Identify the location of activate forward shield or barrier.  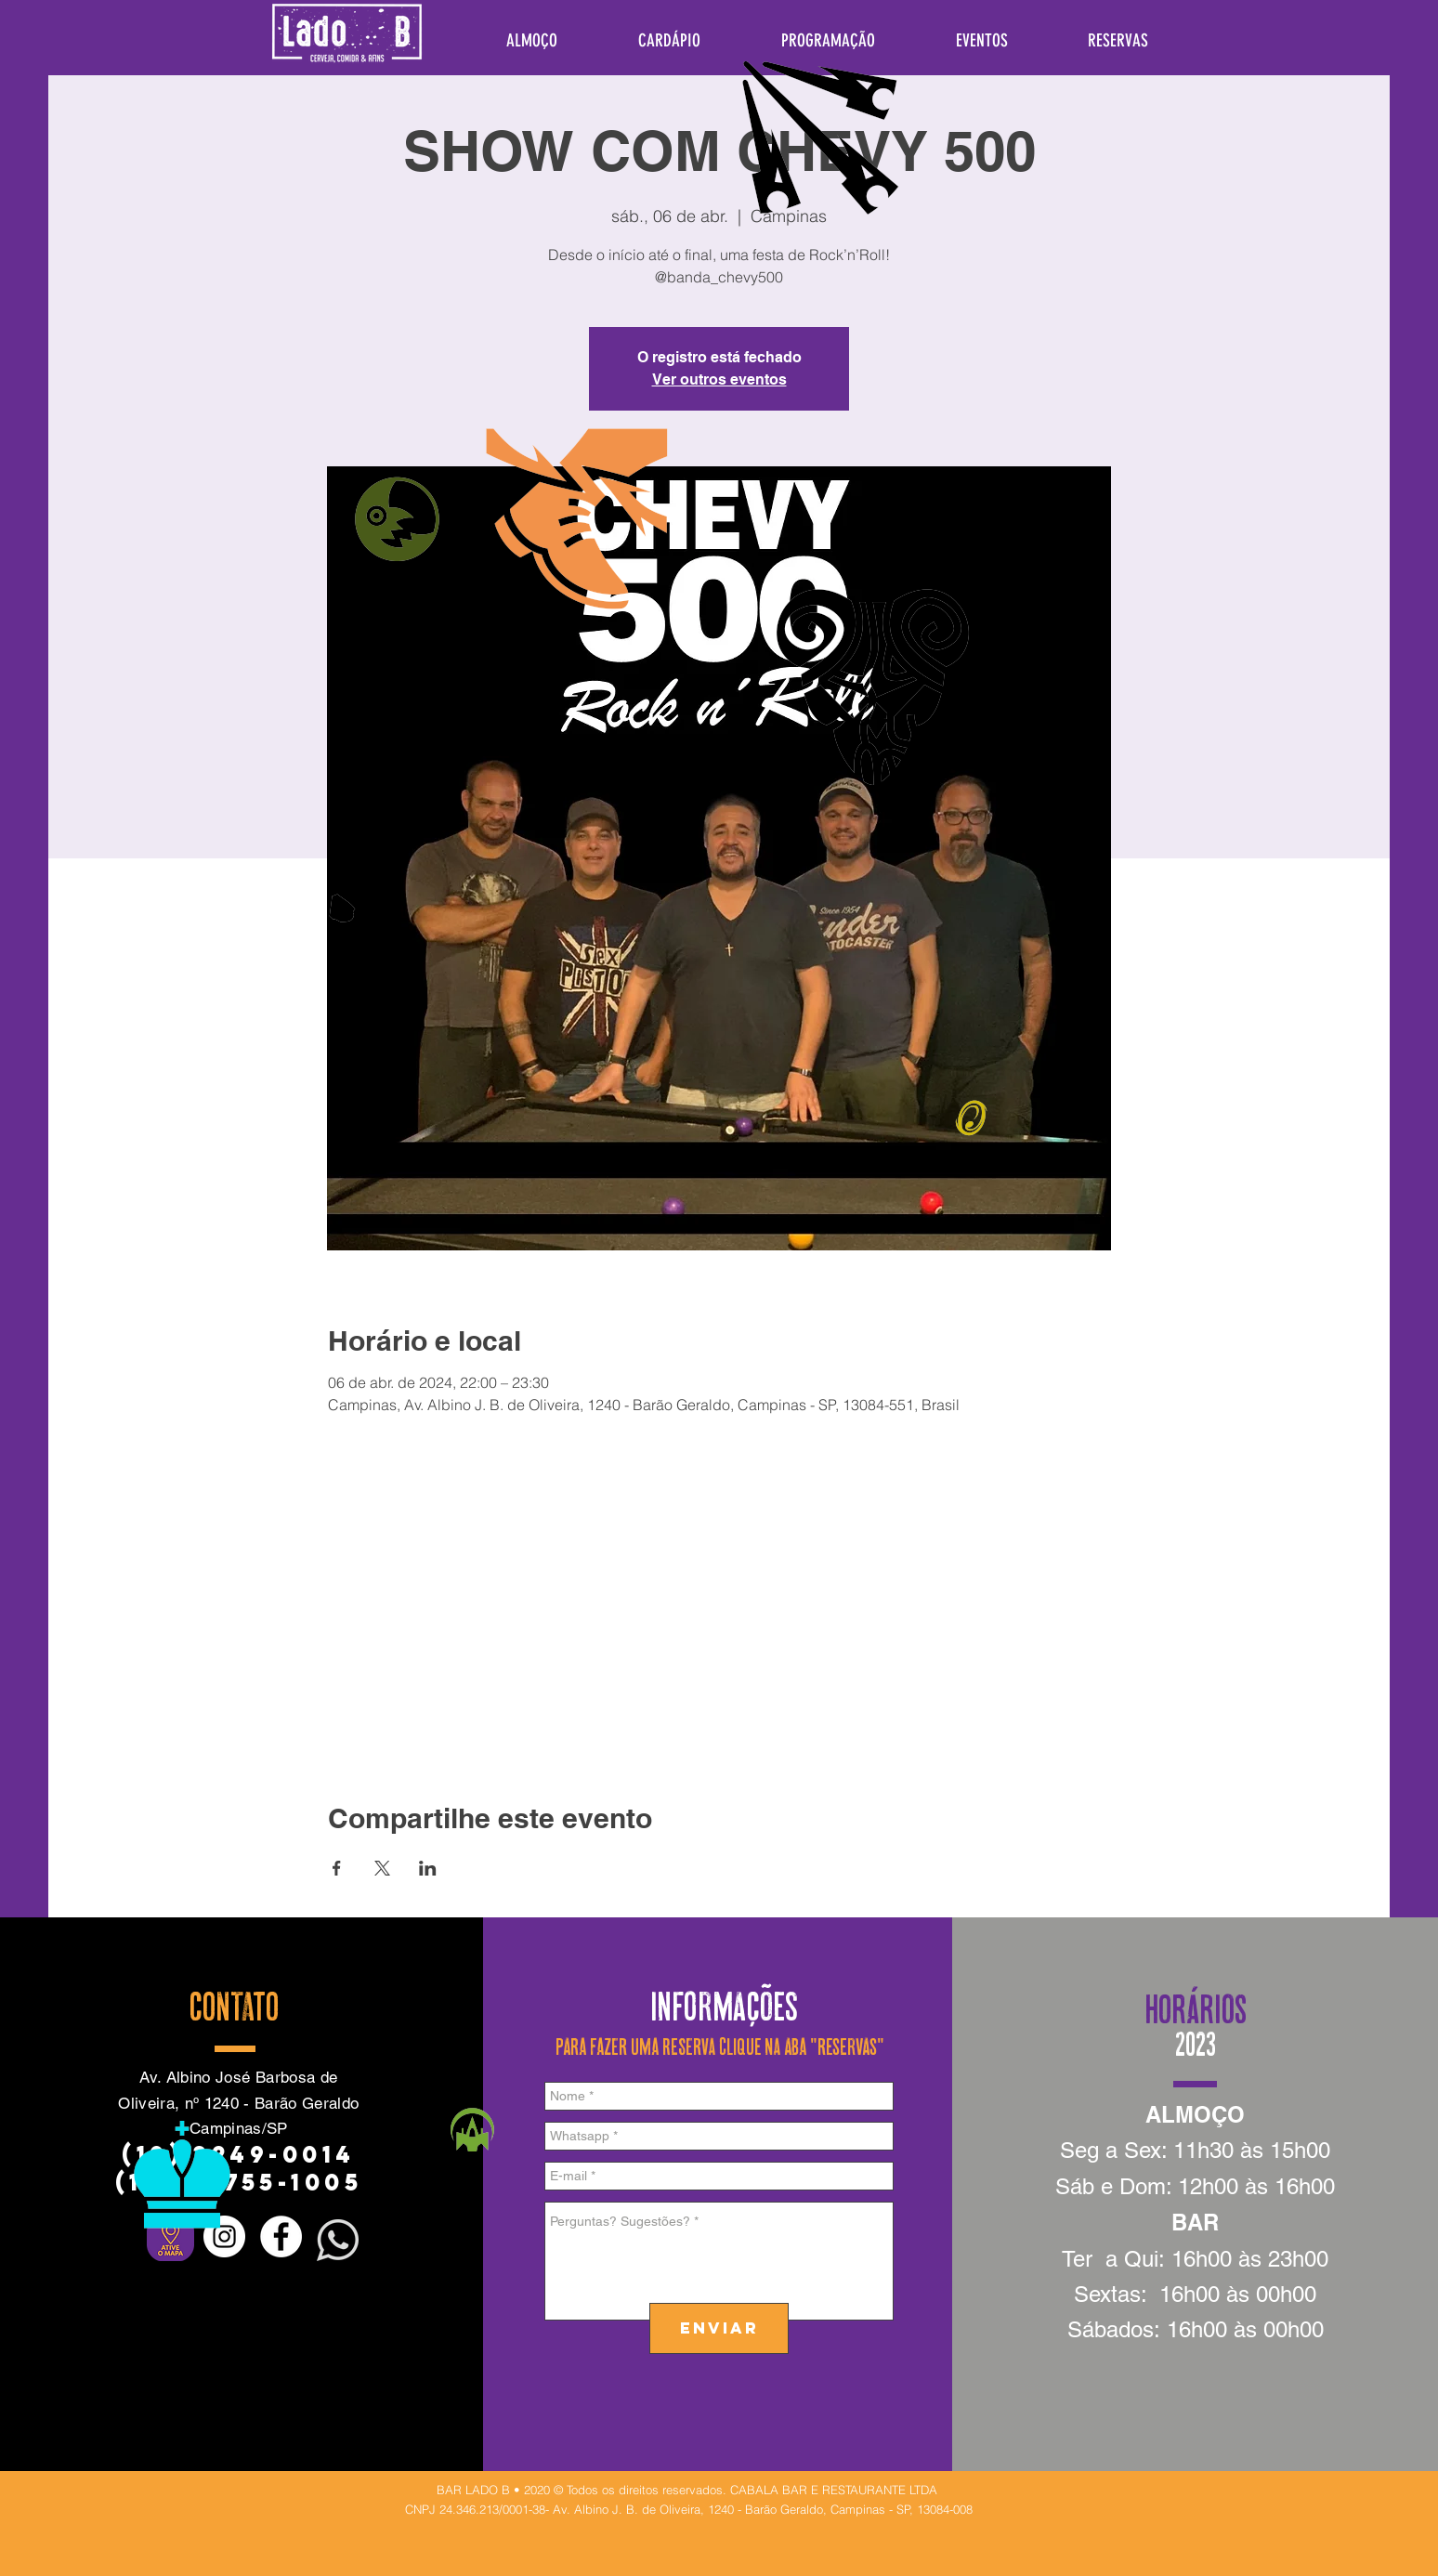
(472, 2129).